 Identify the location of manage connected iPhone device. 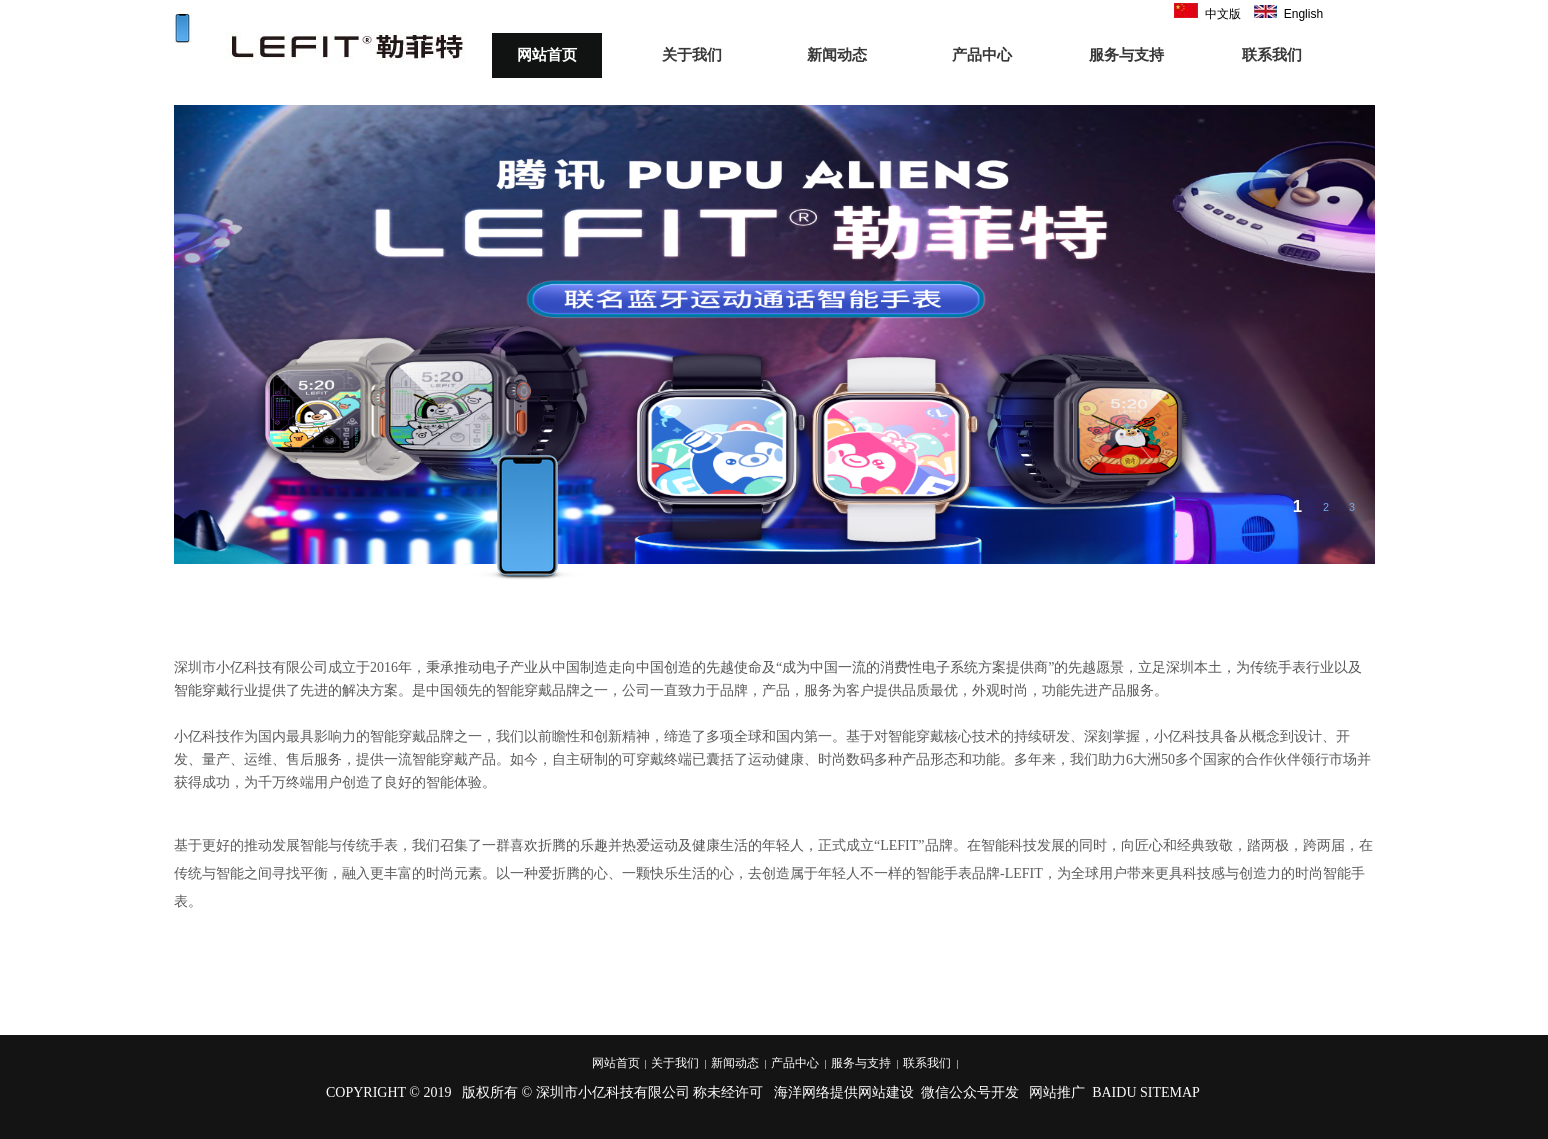
(182, 28).